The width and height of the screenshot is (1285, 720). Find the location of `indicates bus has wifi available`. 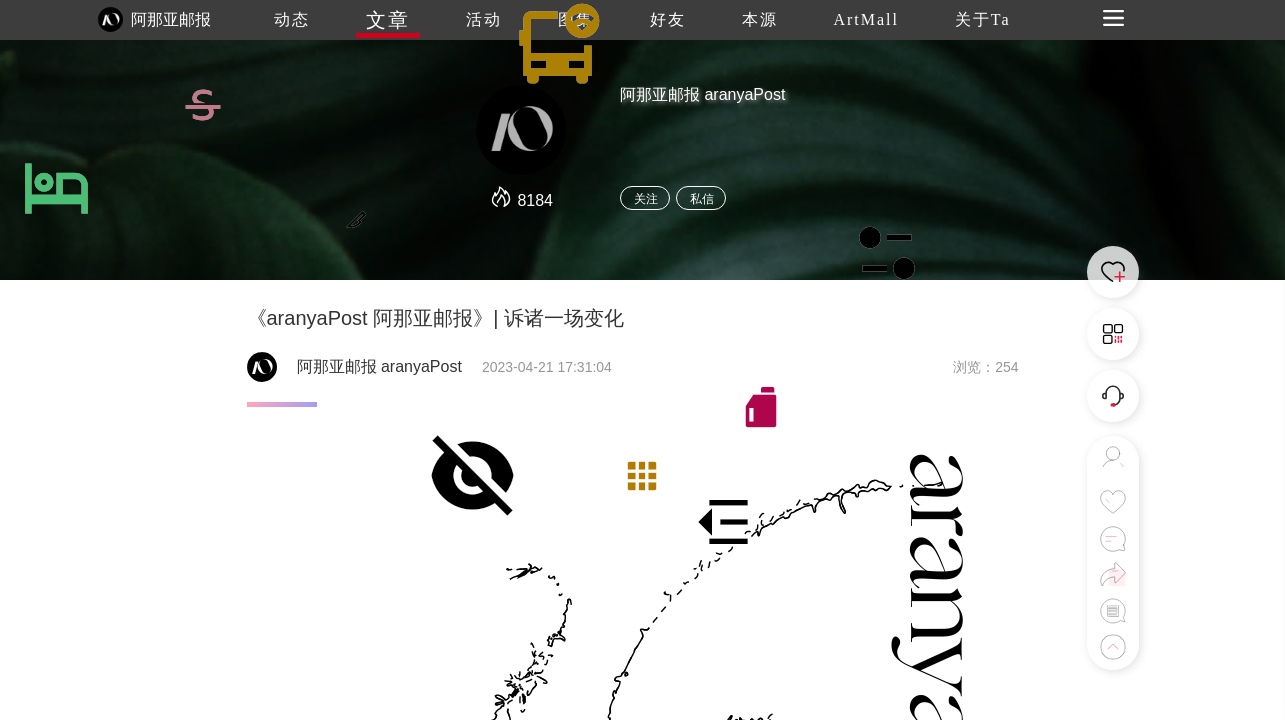

indicates bus has wifi available is located at coordinates (557, 45).